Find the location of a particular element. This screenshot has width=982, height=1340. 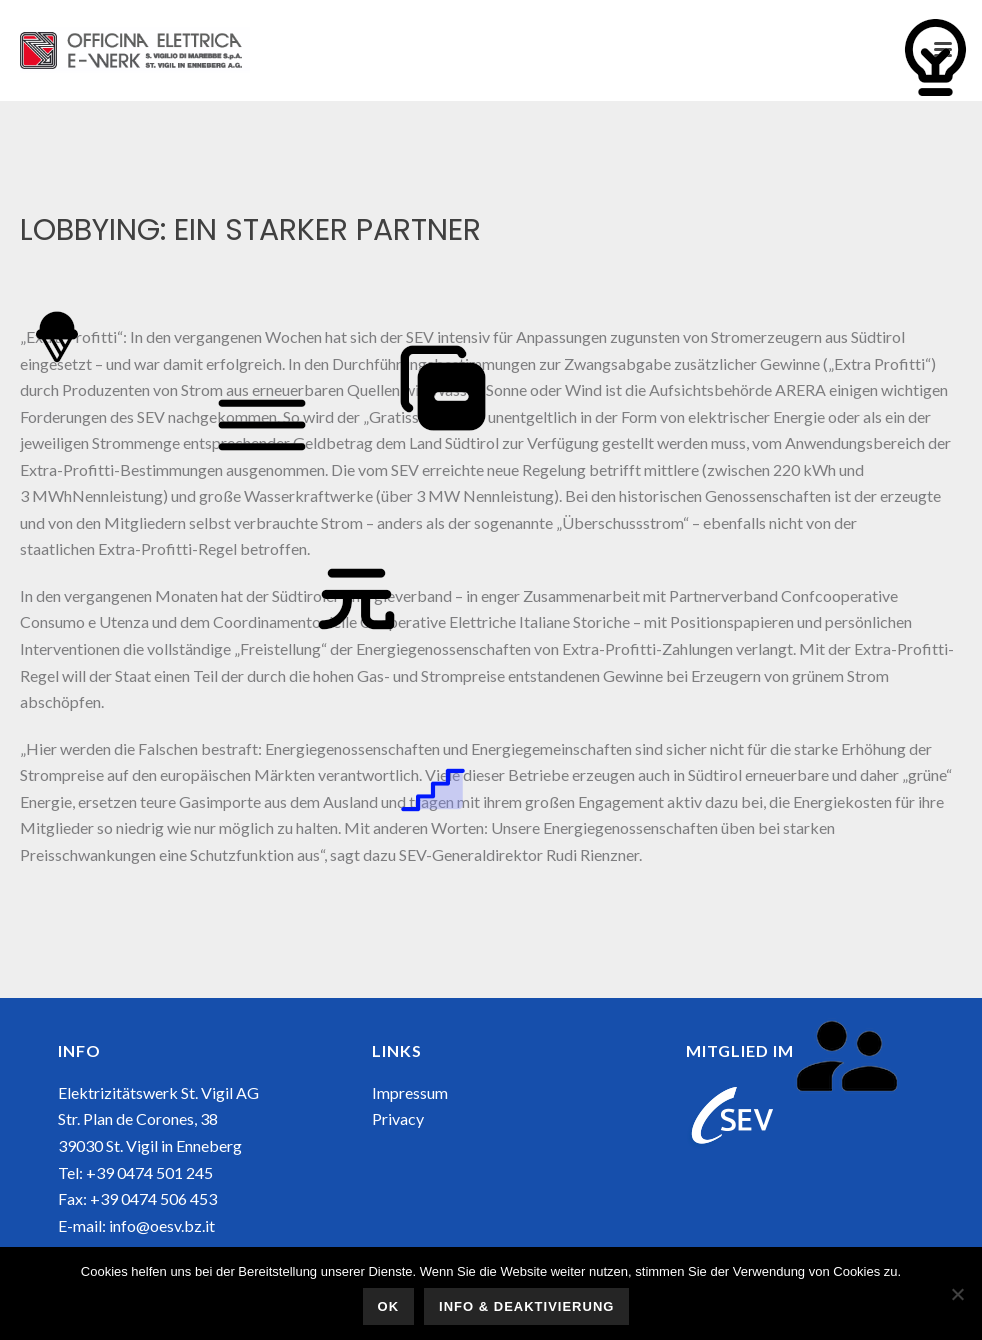

open navigation menu is located at coordinates (262, 425).